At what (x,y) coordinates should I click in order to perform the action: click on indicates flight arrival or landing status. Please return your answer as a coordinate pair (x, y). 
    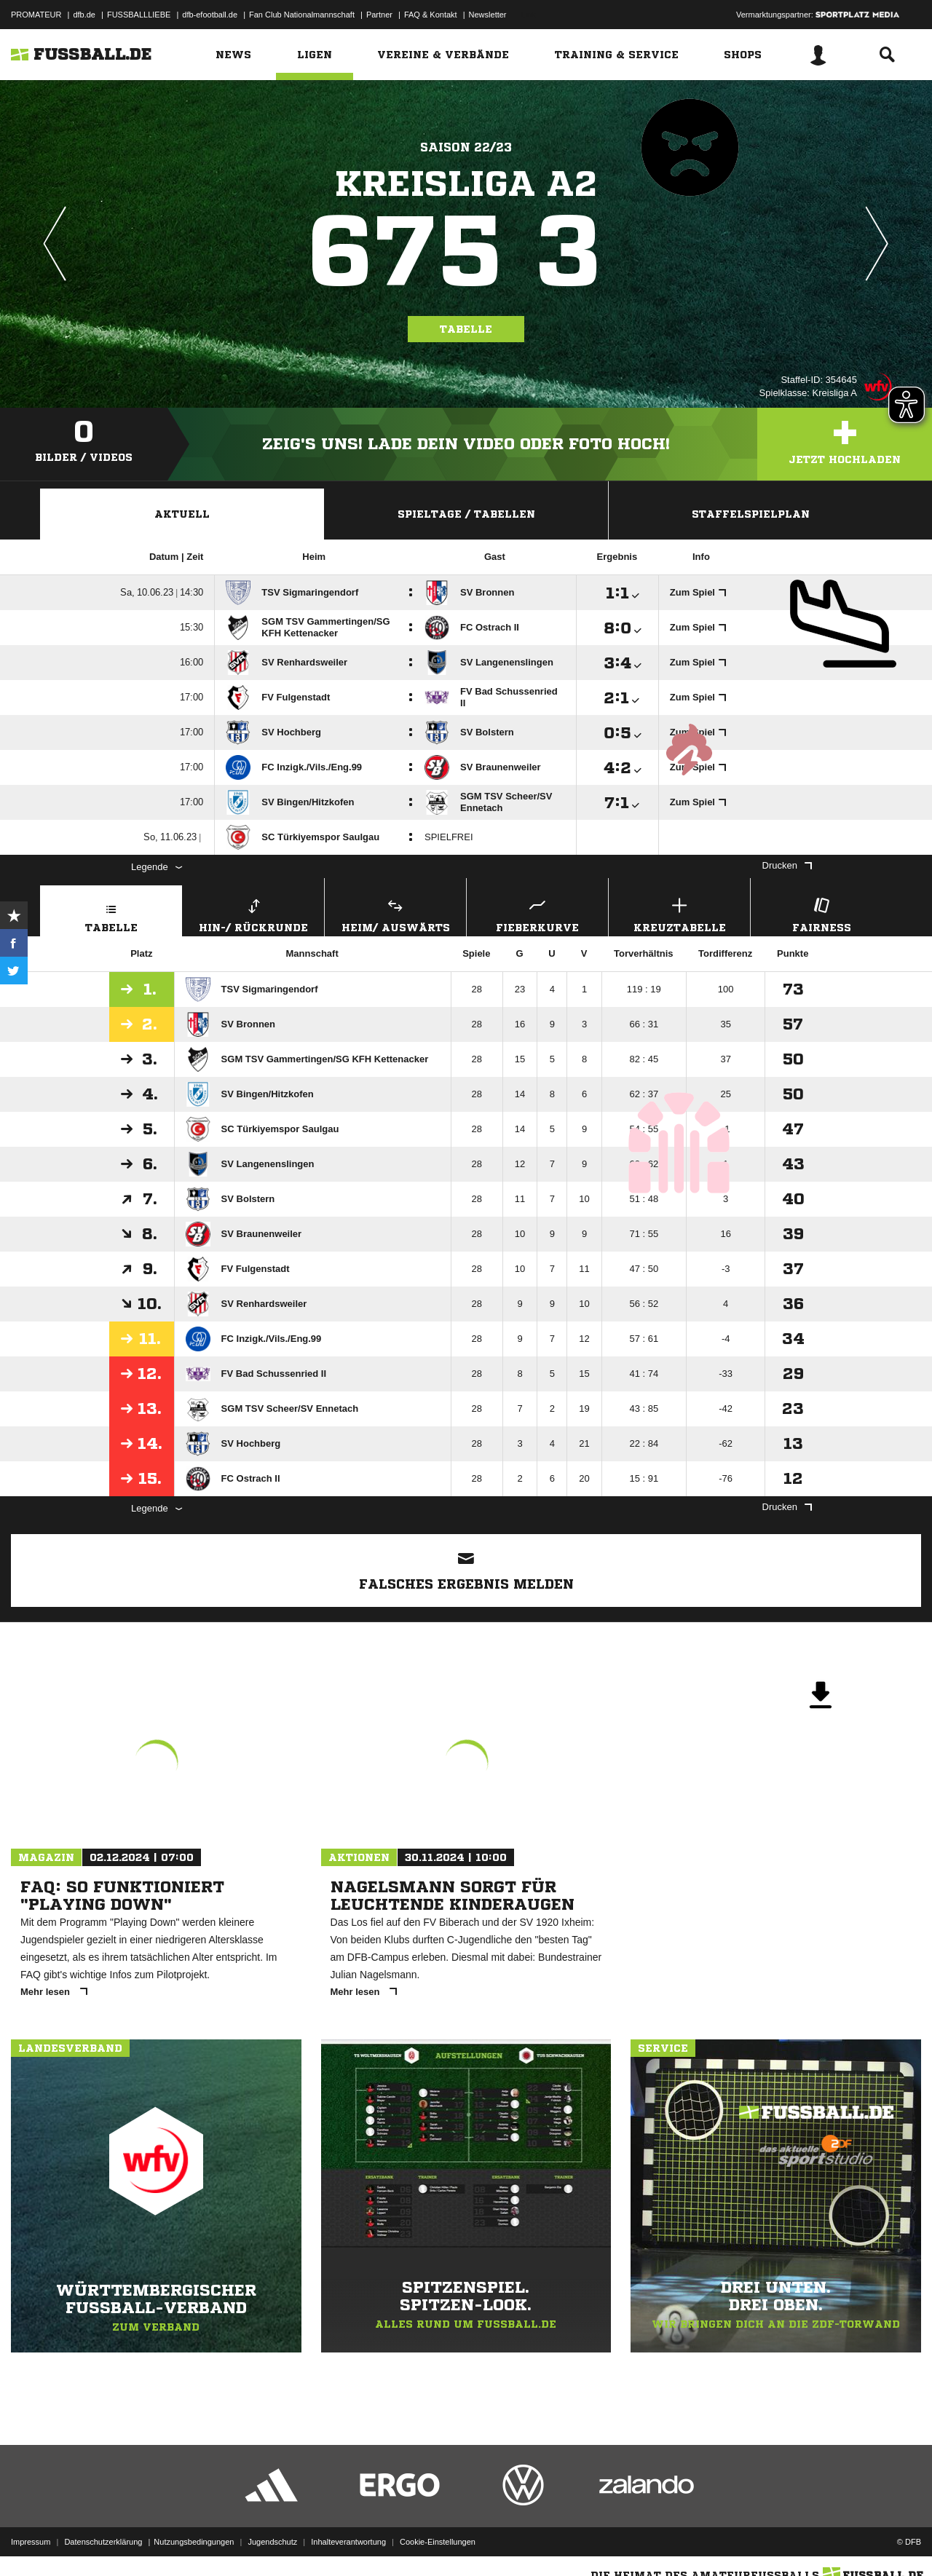
    Looking at the image, I should click on (837, 623).